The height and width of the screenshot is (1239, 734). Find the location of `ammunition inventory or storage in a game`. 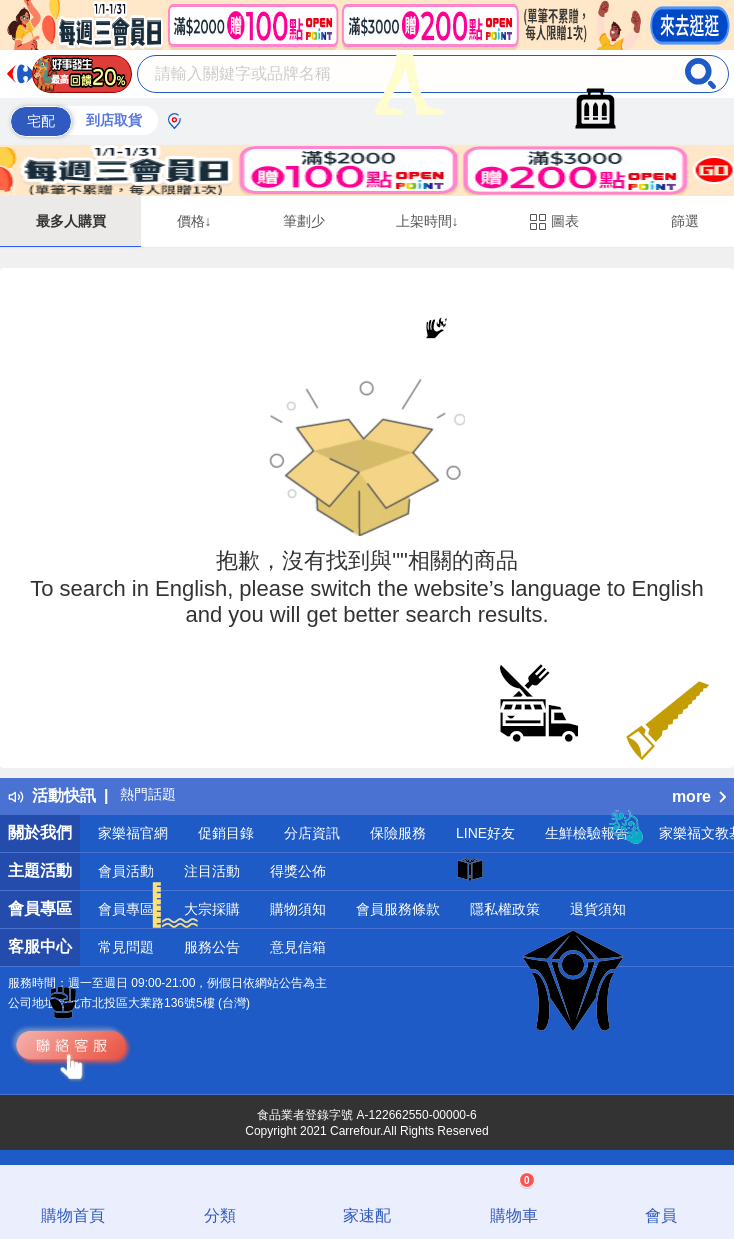

ammunition inventory or storage in a game is located at coordinates (595, 108).